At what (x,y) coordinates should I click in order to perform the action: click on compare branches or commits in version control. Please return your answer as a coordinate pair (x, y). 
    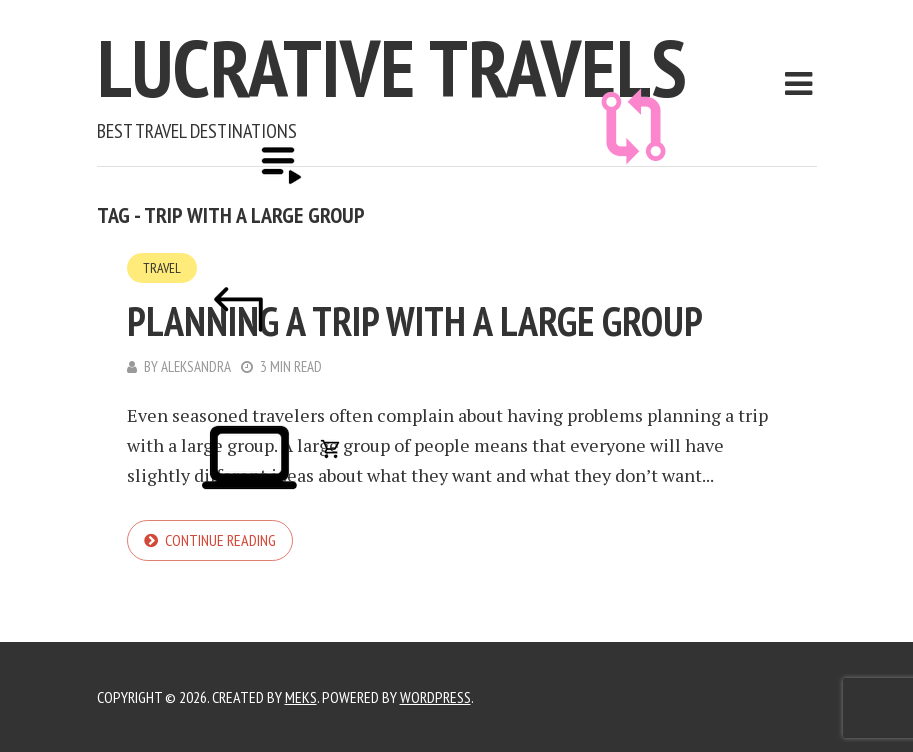
    Looking at the image, I should click on (633, 126).